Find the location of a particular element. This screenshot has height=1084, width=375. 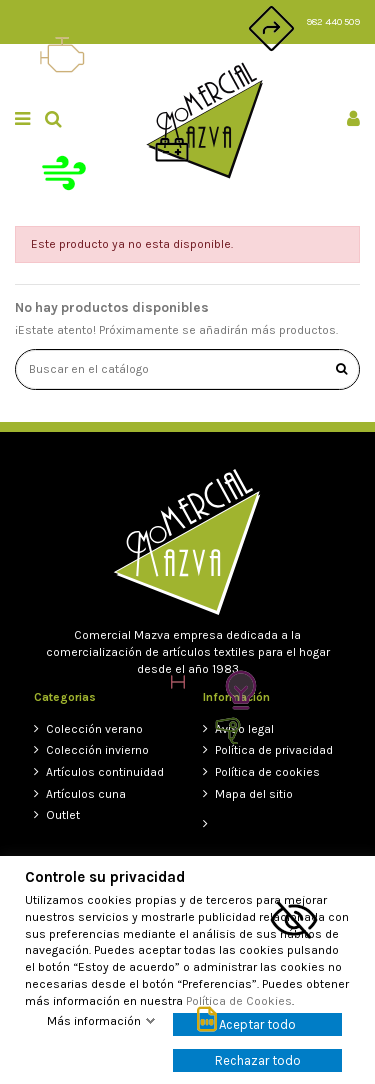

check vehicle battery status is located at coordinates (172, 151).